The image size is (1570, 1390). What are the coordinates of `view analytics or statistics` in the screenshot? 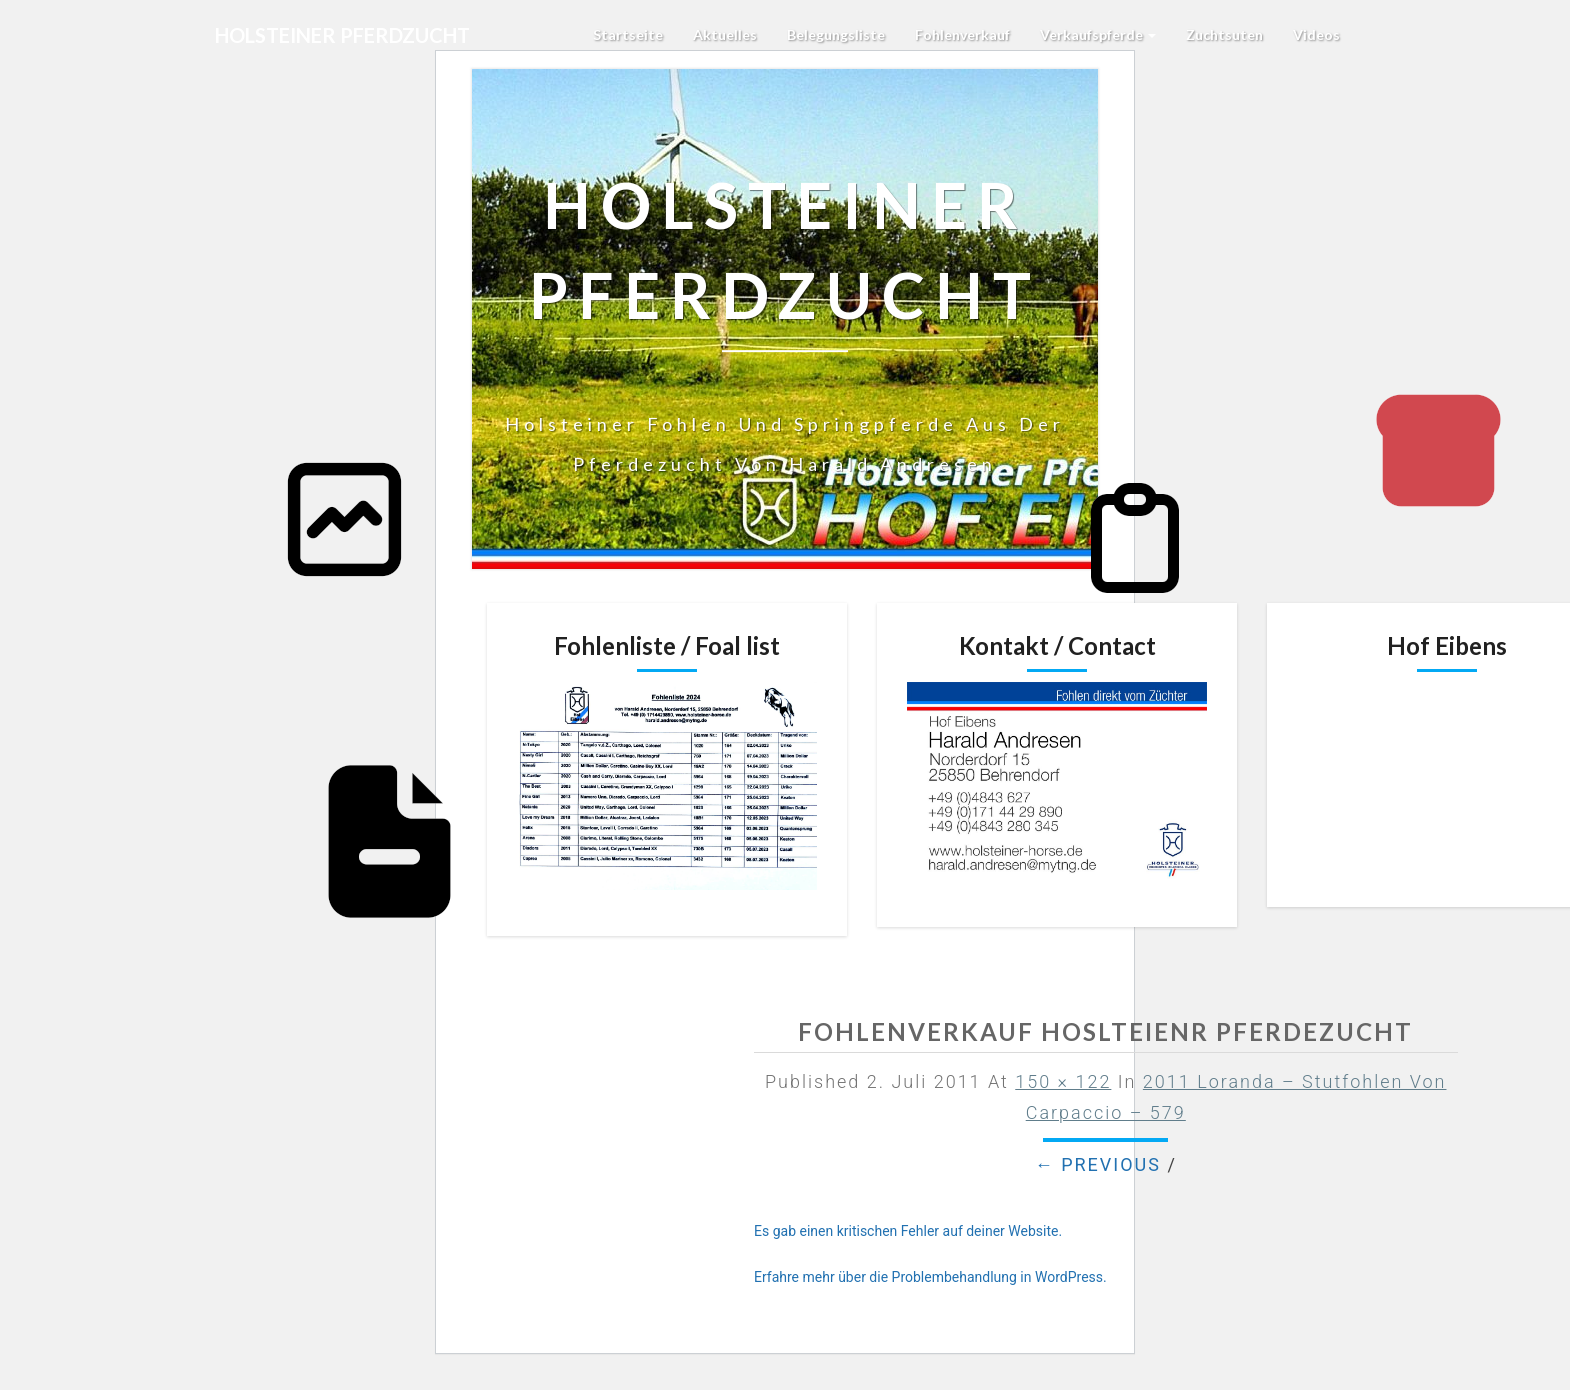 It's located at (344, 519).